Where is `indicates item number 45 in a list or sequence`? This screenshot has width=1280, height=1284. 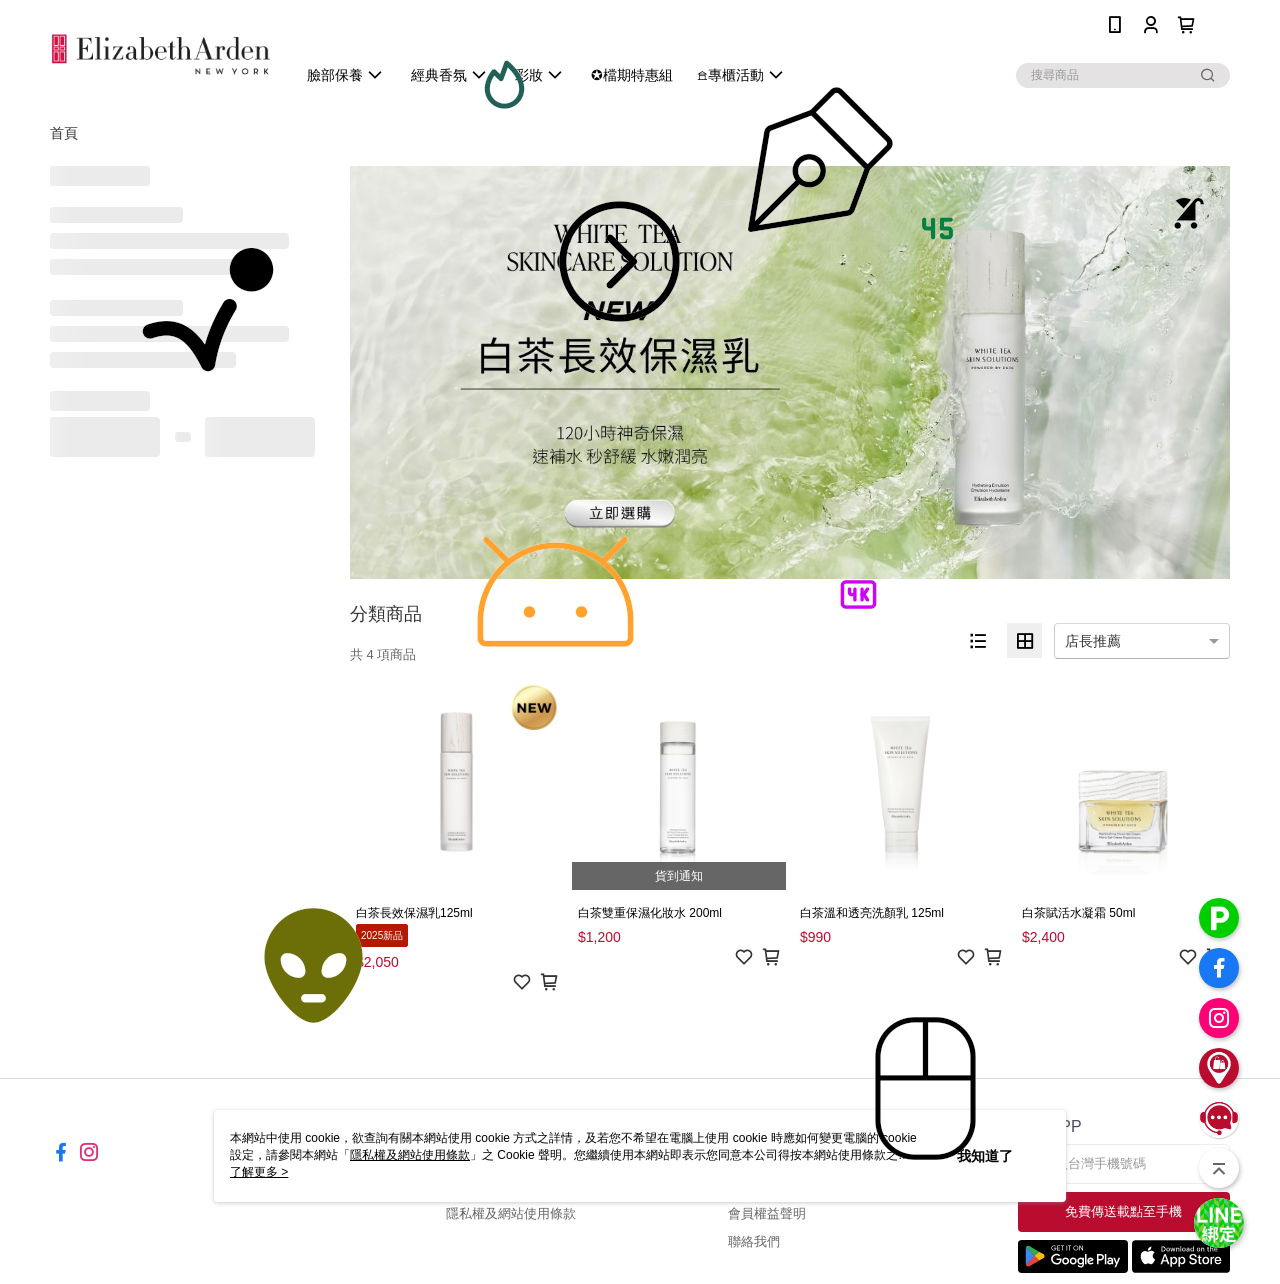
indicates item number 45 in a list or sequence is located at coordinates (937, 228).